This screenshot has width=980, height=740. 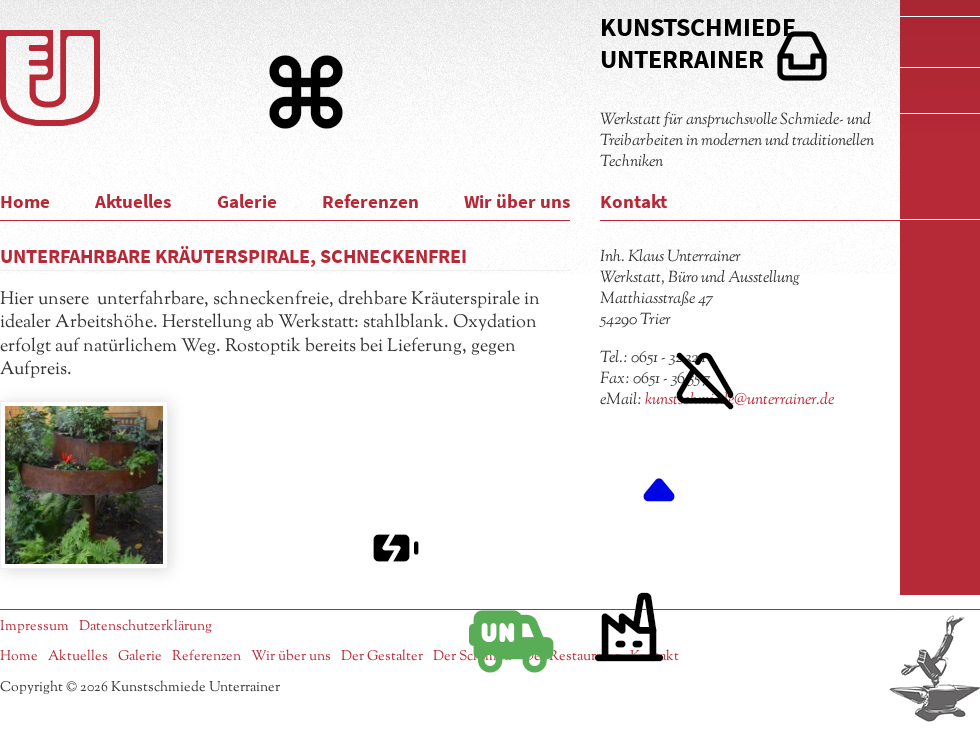 What do you see at coordinates (659, 491) in the screenshot?
I see `scroll to top of page` at bounding box center [659, 491].